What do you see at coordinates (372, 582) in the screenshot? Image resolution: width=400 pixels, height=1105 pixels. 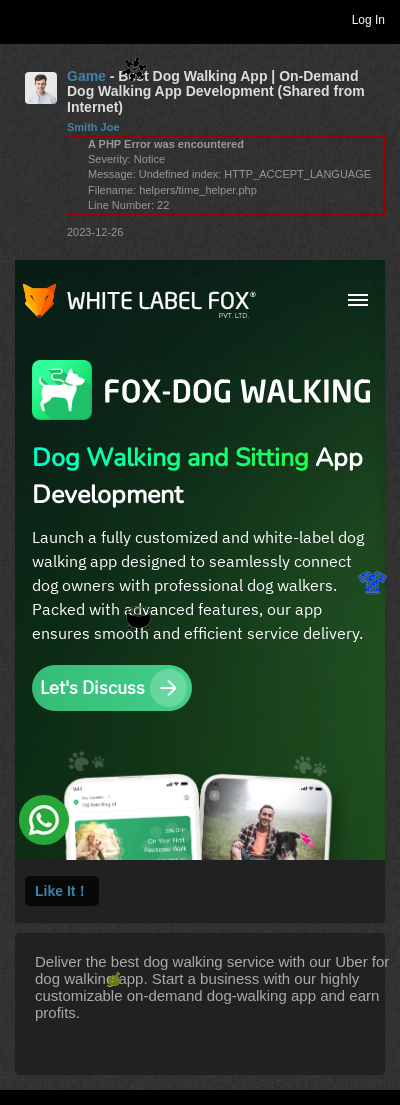 I see `equip scale mail armor` at bounding box center [372, 582].